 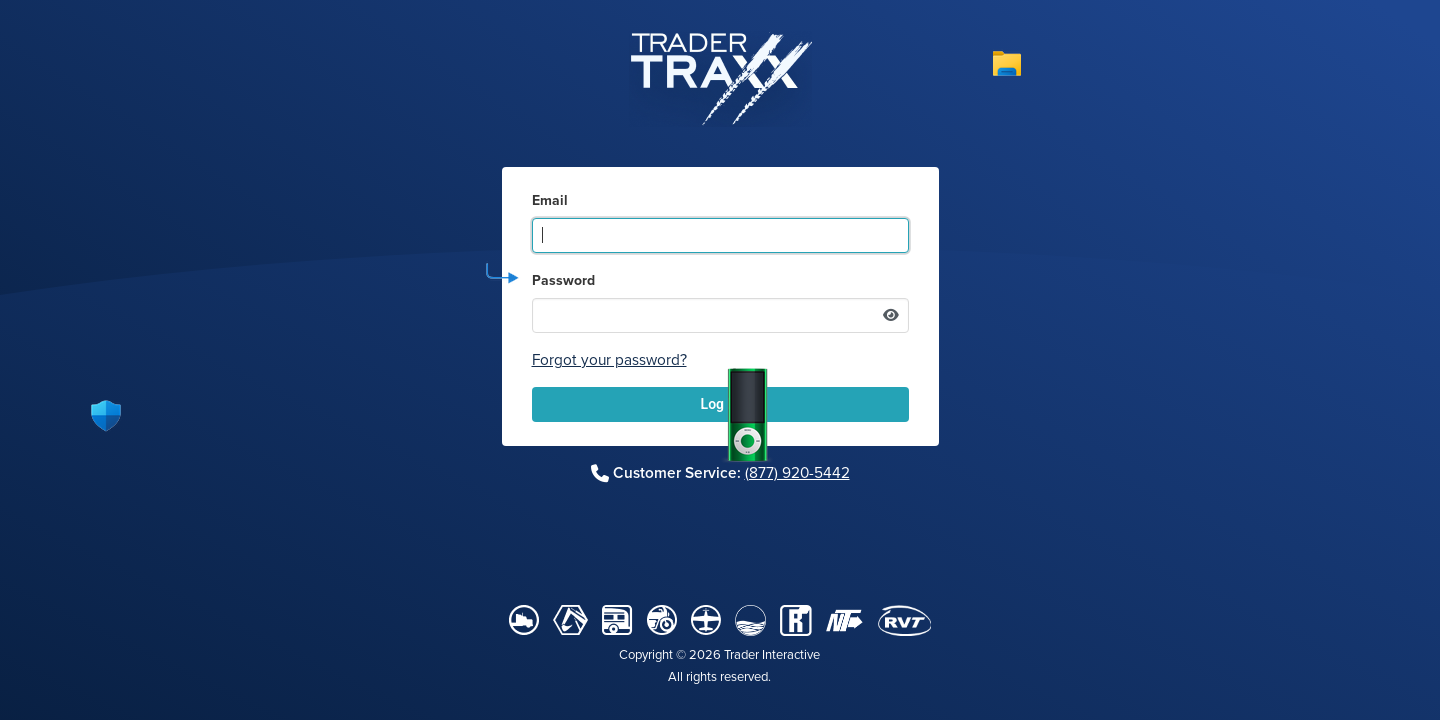 I want to click on windows defender security status, so click(x=106, y=416).